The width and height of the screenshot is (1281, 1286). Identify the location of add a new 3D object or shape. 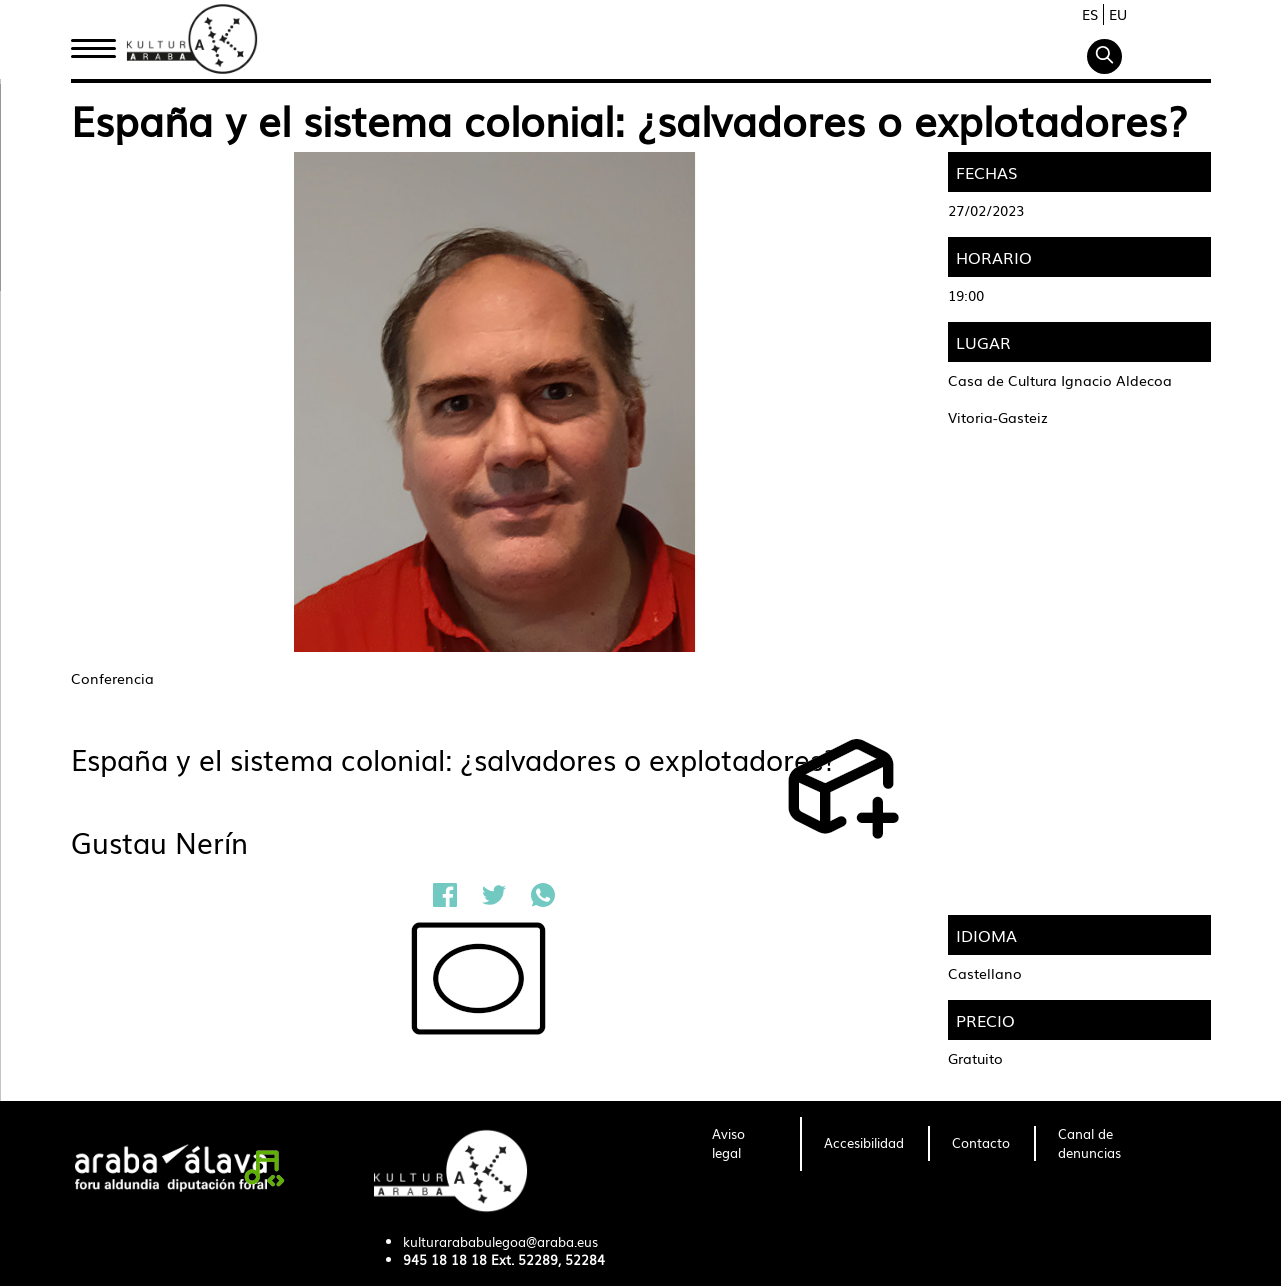
(841, 781).